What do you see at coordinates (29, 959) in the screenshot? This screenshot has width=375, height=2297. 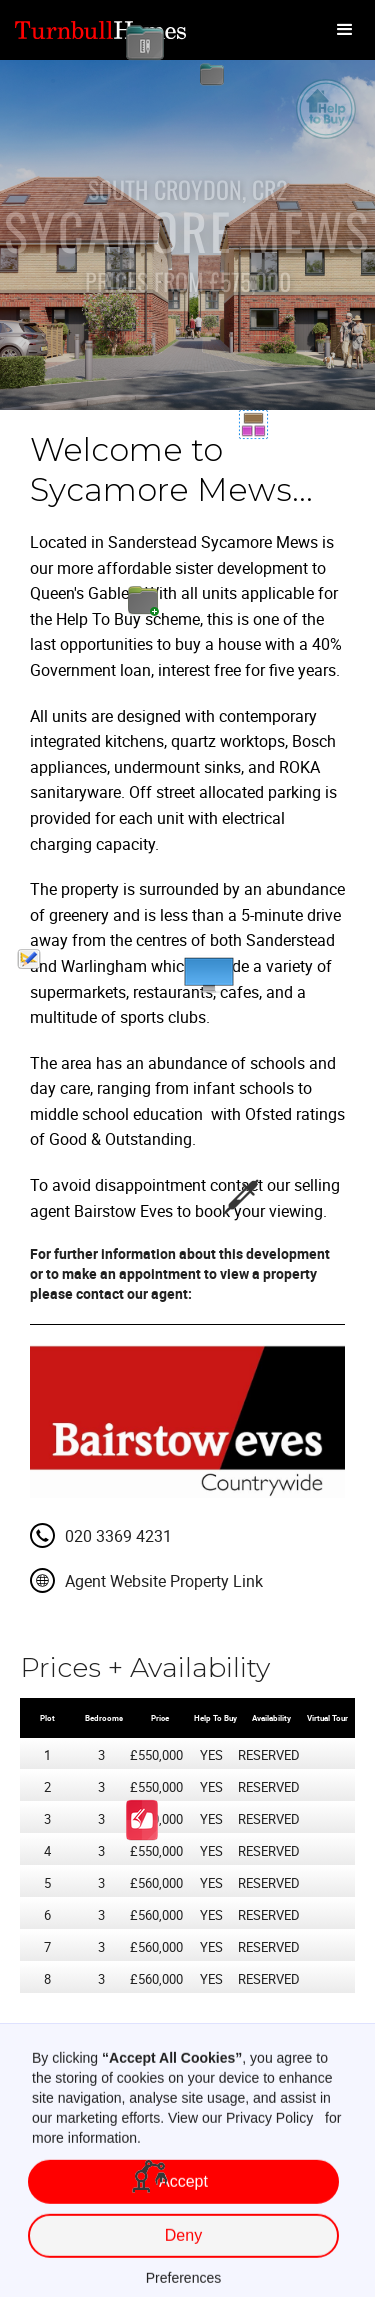 I see `access utility and accessory applications` at bounding box center [29, 959].